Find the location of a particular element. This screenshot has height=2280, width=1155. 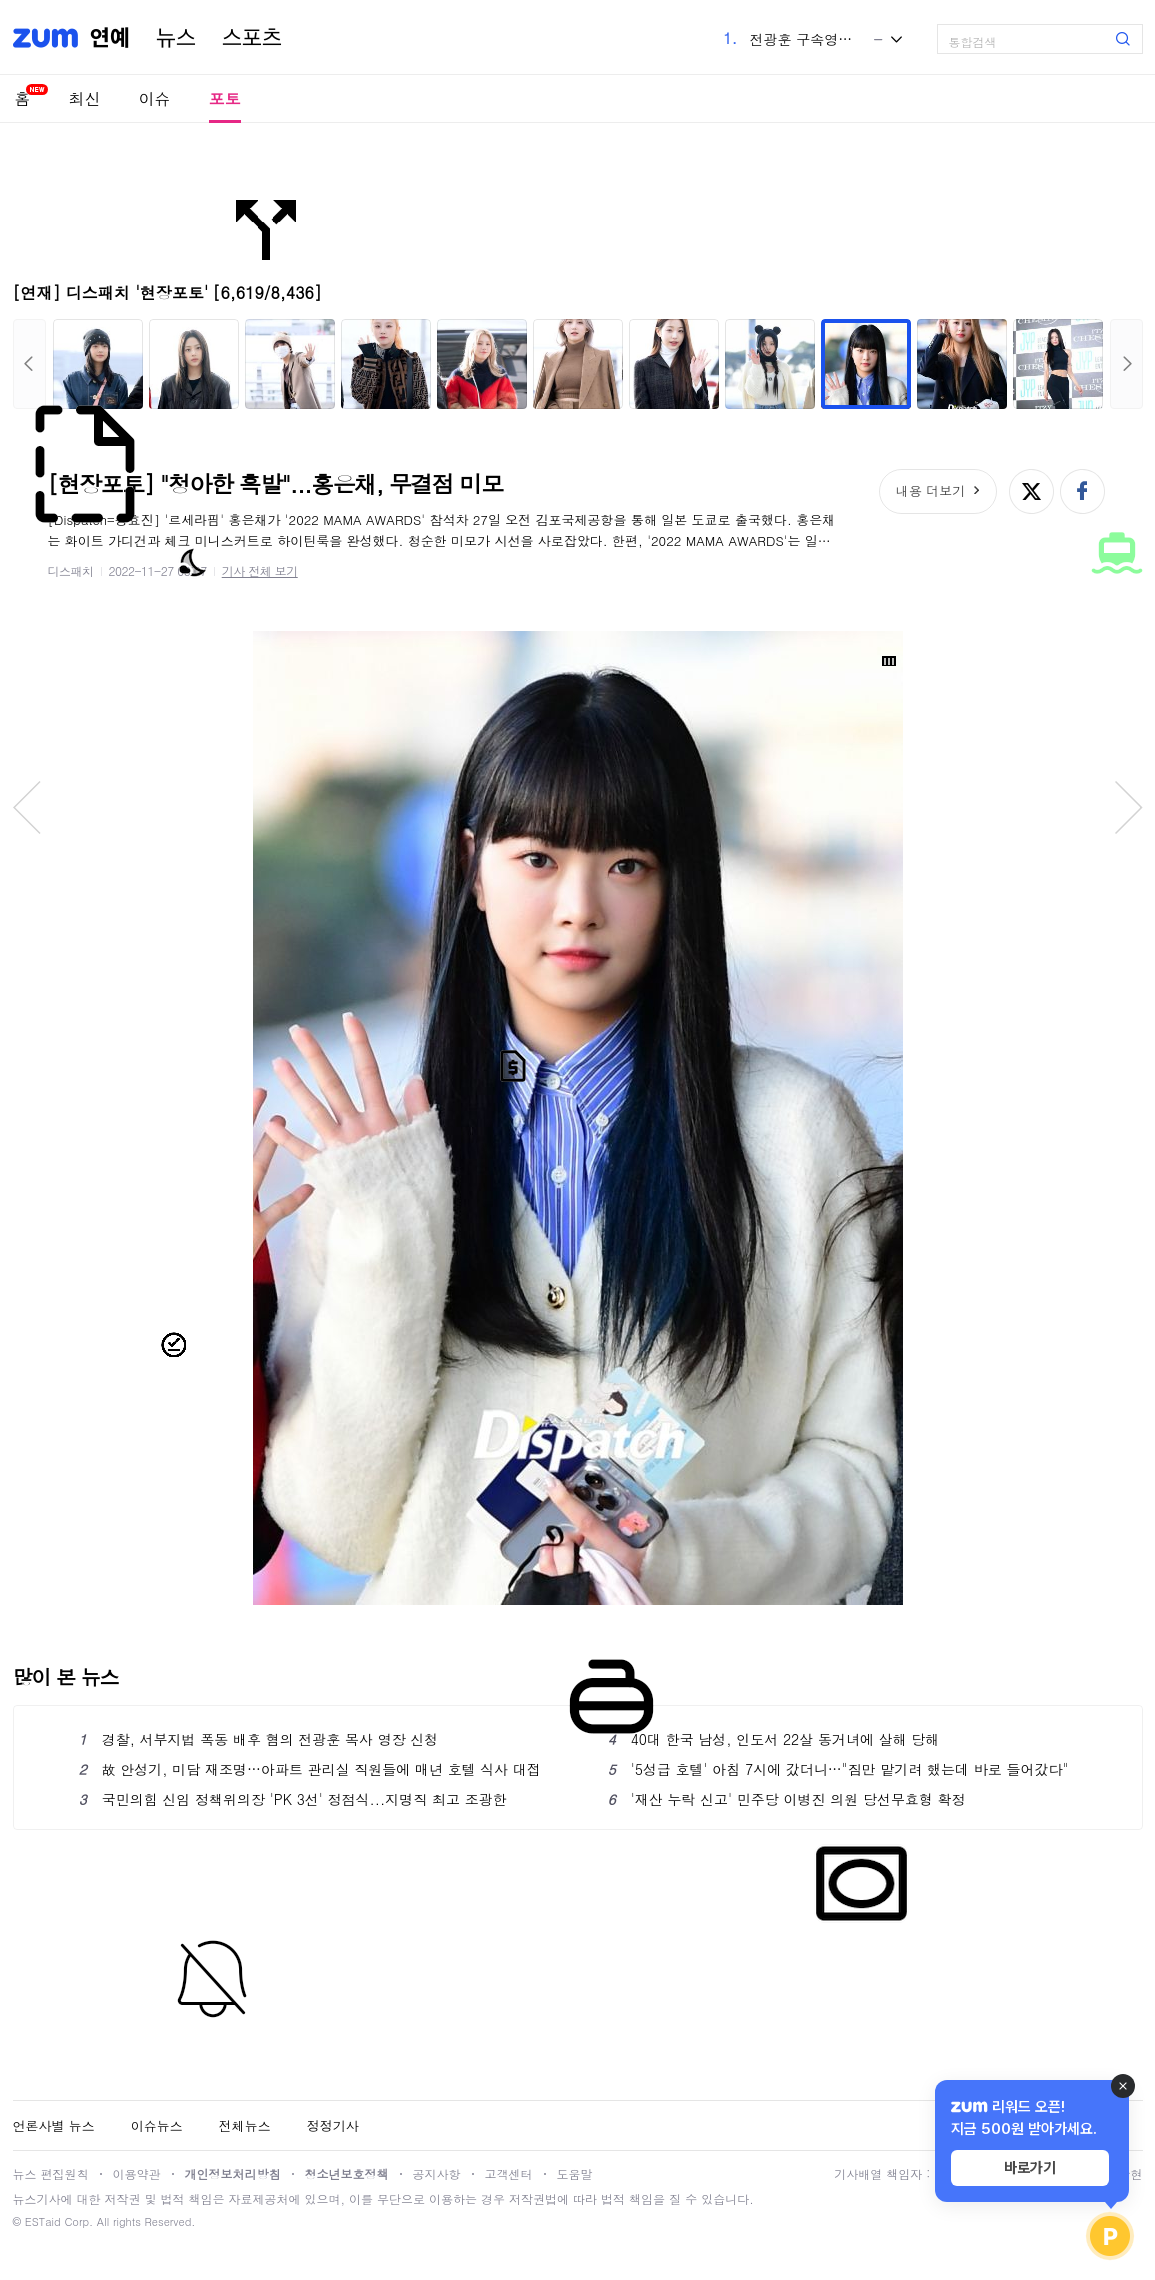

access curling sport content or scores is located at coordinates (611, 1696).